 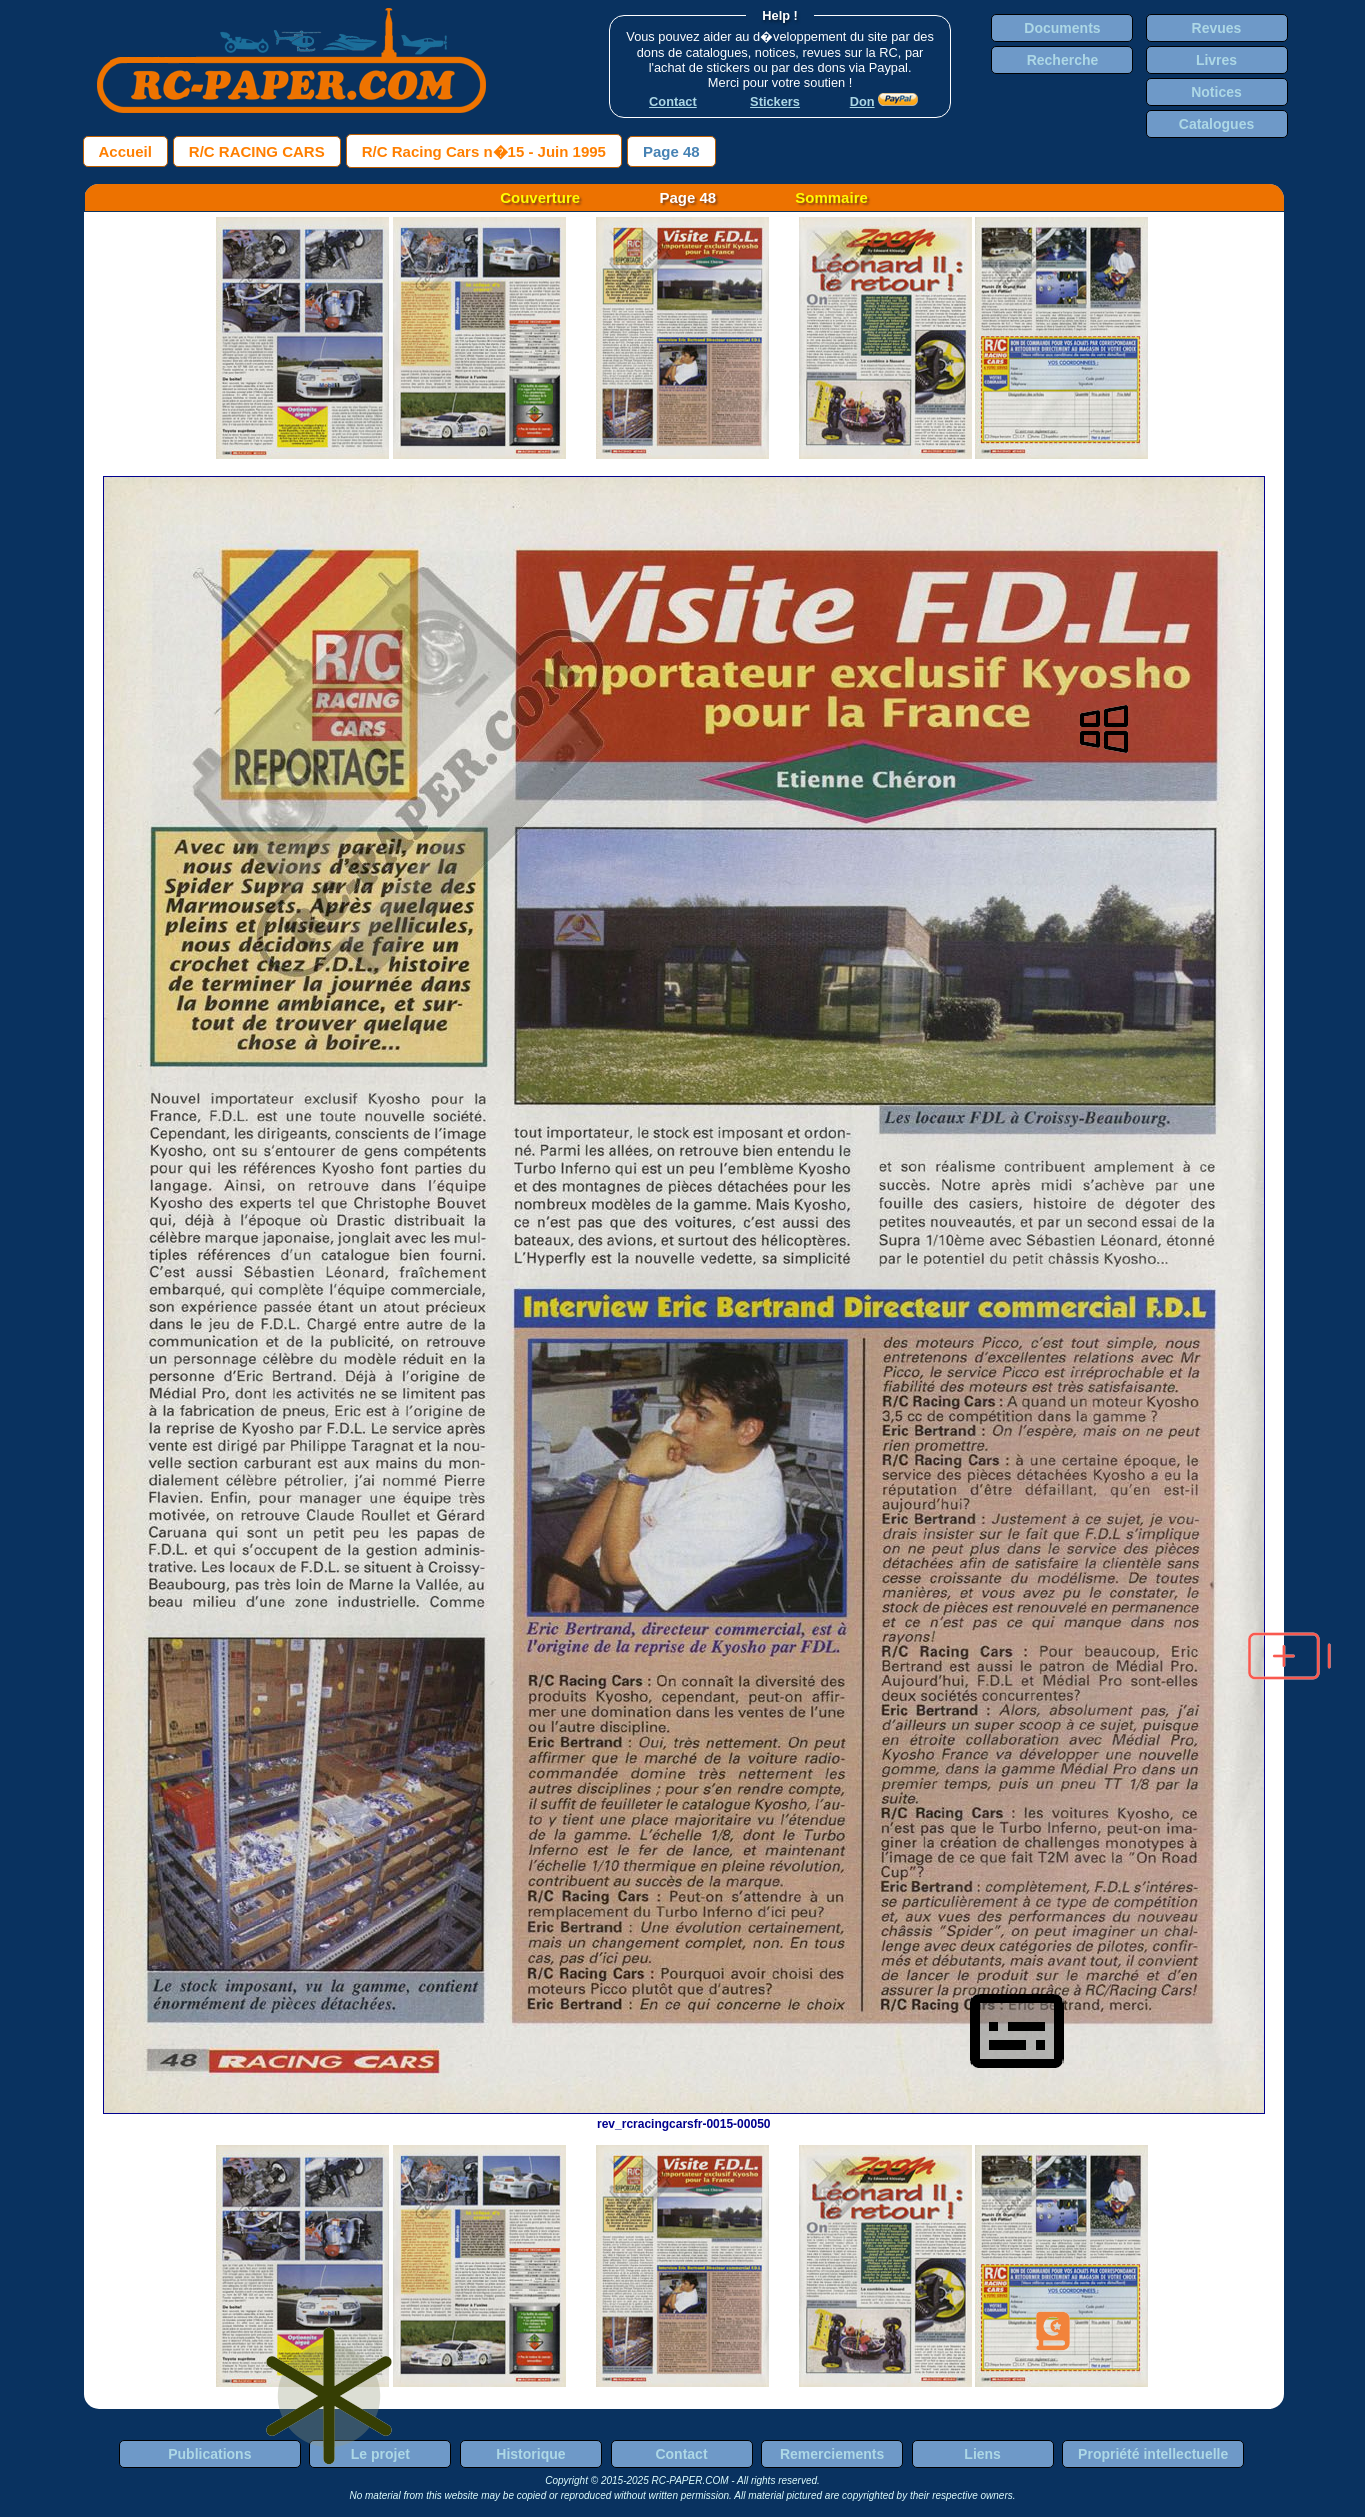 What do you see at coordinates (329, 2396) in the screenshot?
I see `indicates a required field in a form` at bounding box center [329, 2396].